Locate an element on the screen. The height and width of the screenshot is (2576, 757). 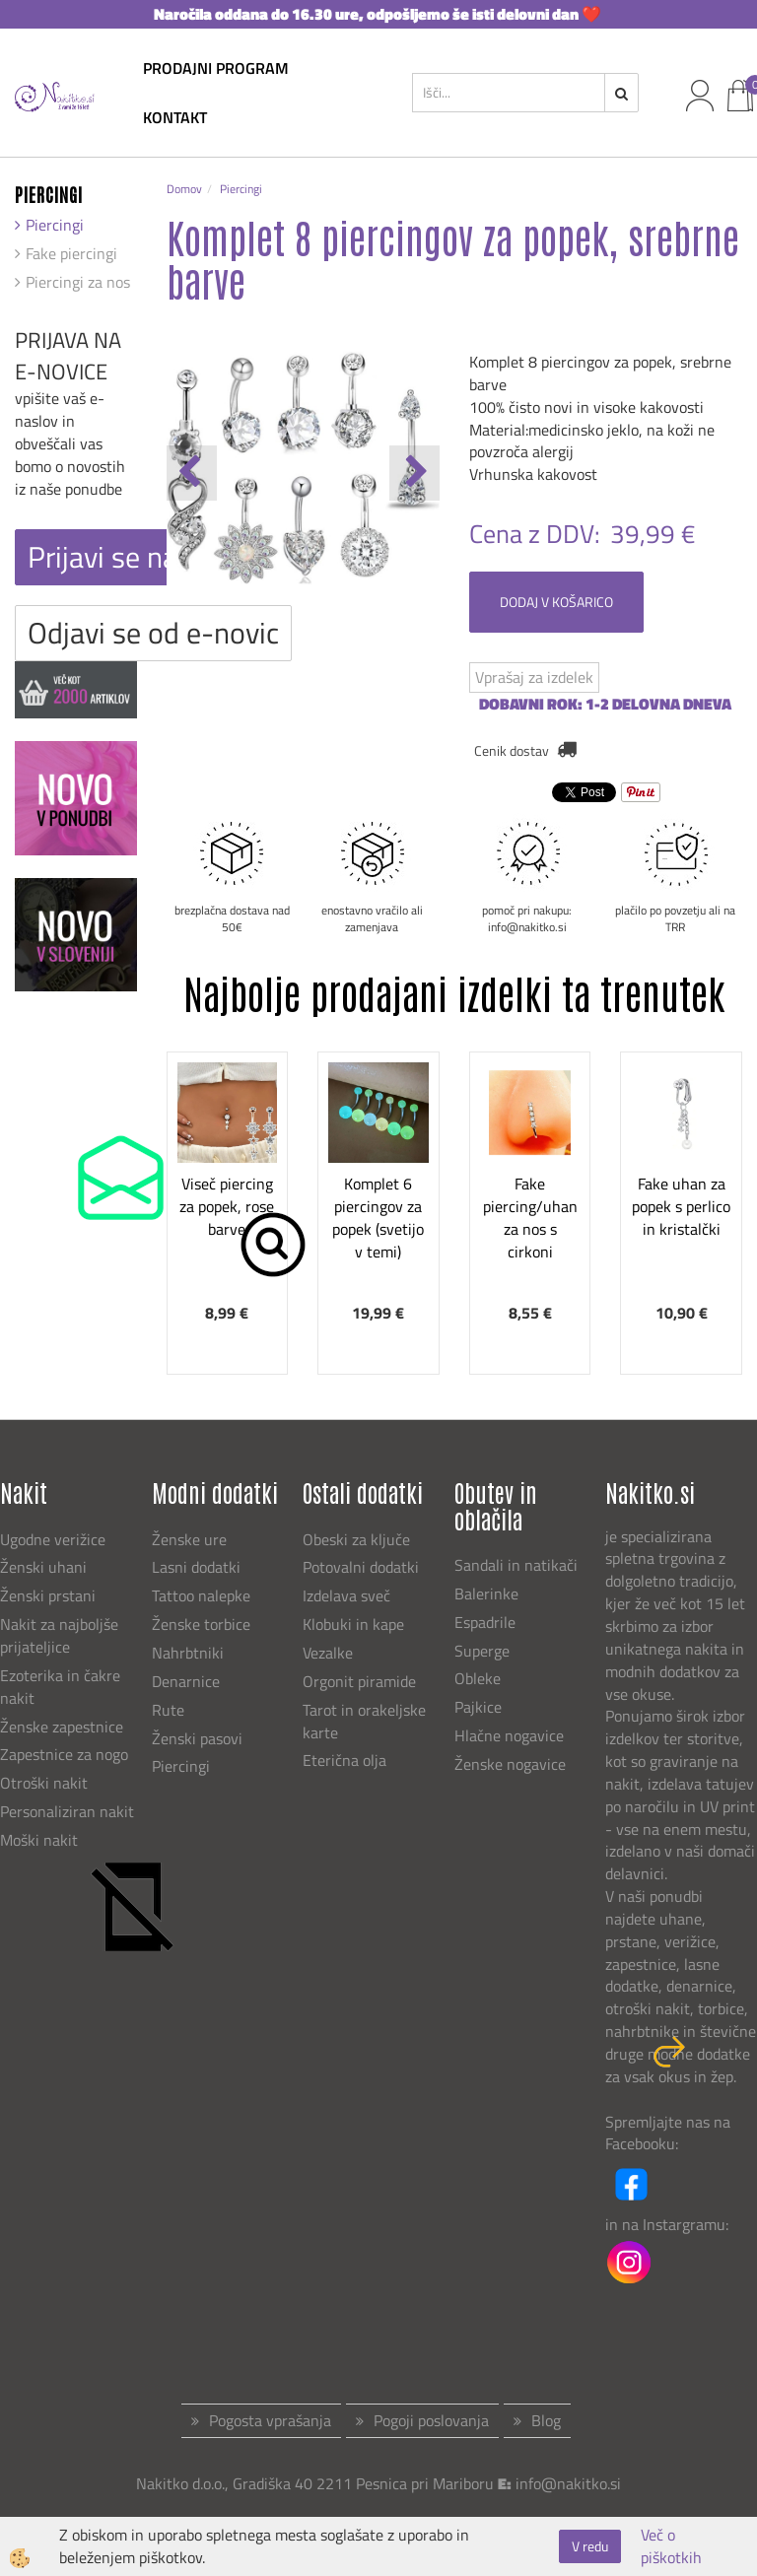
redo last action is located at coordinates (669, 2052).